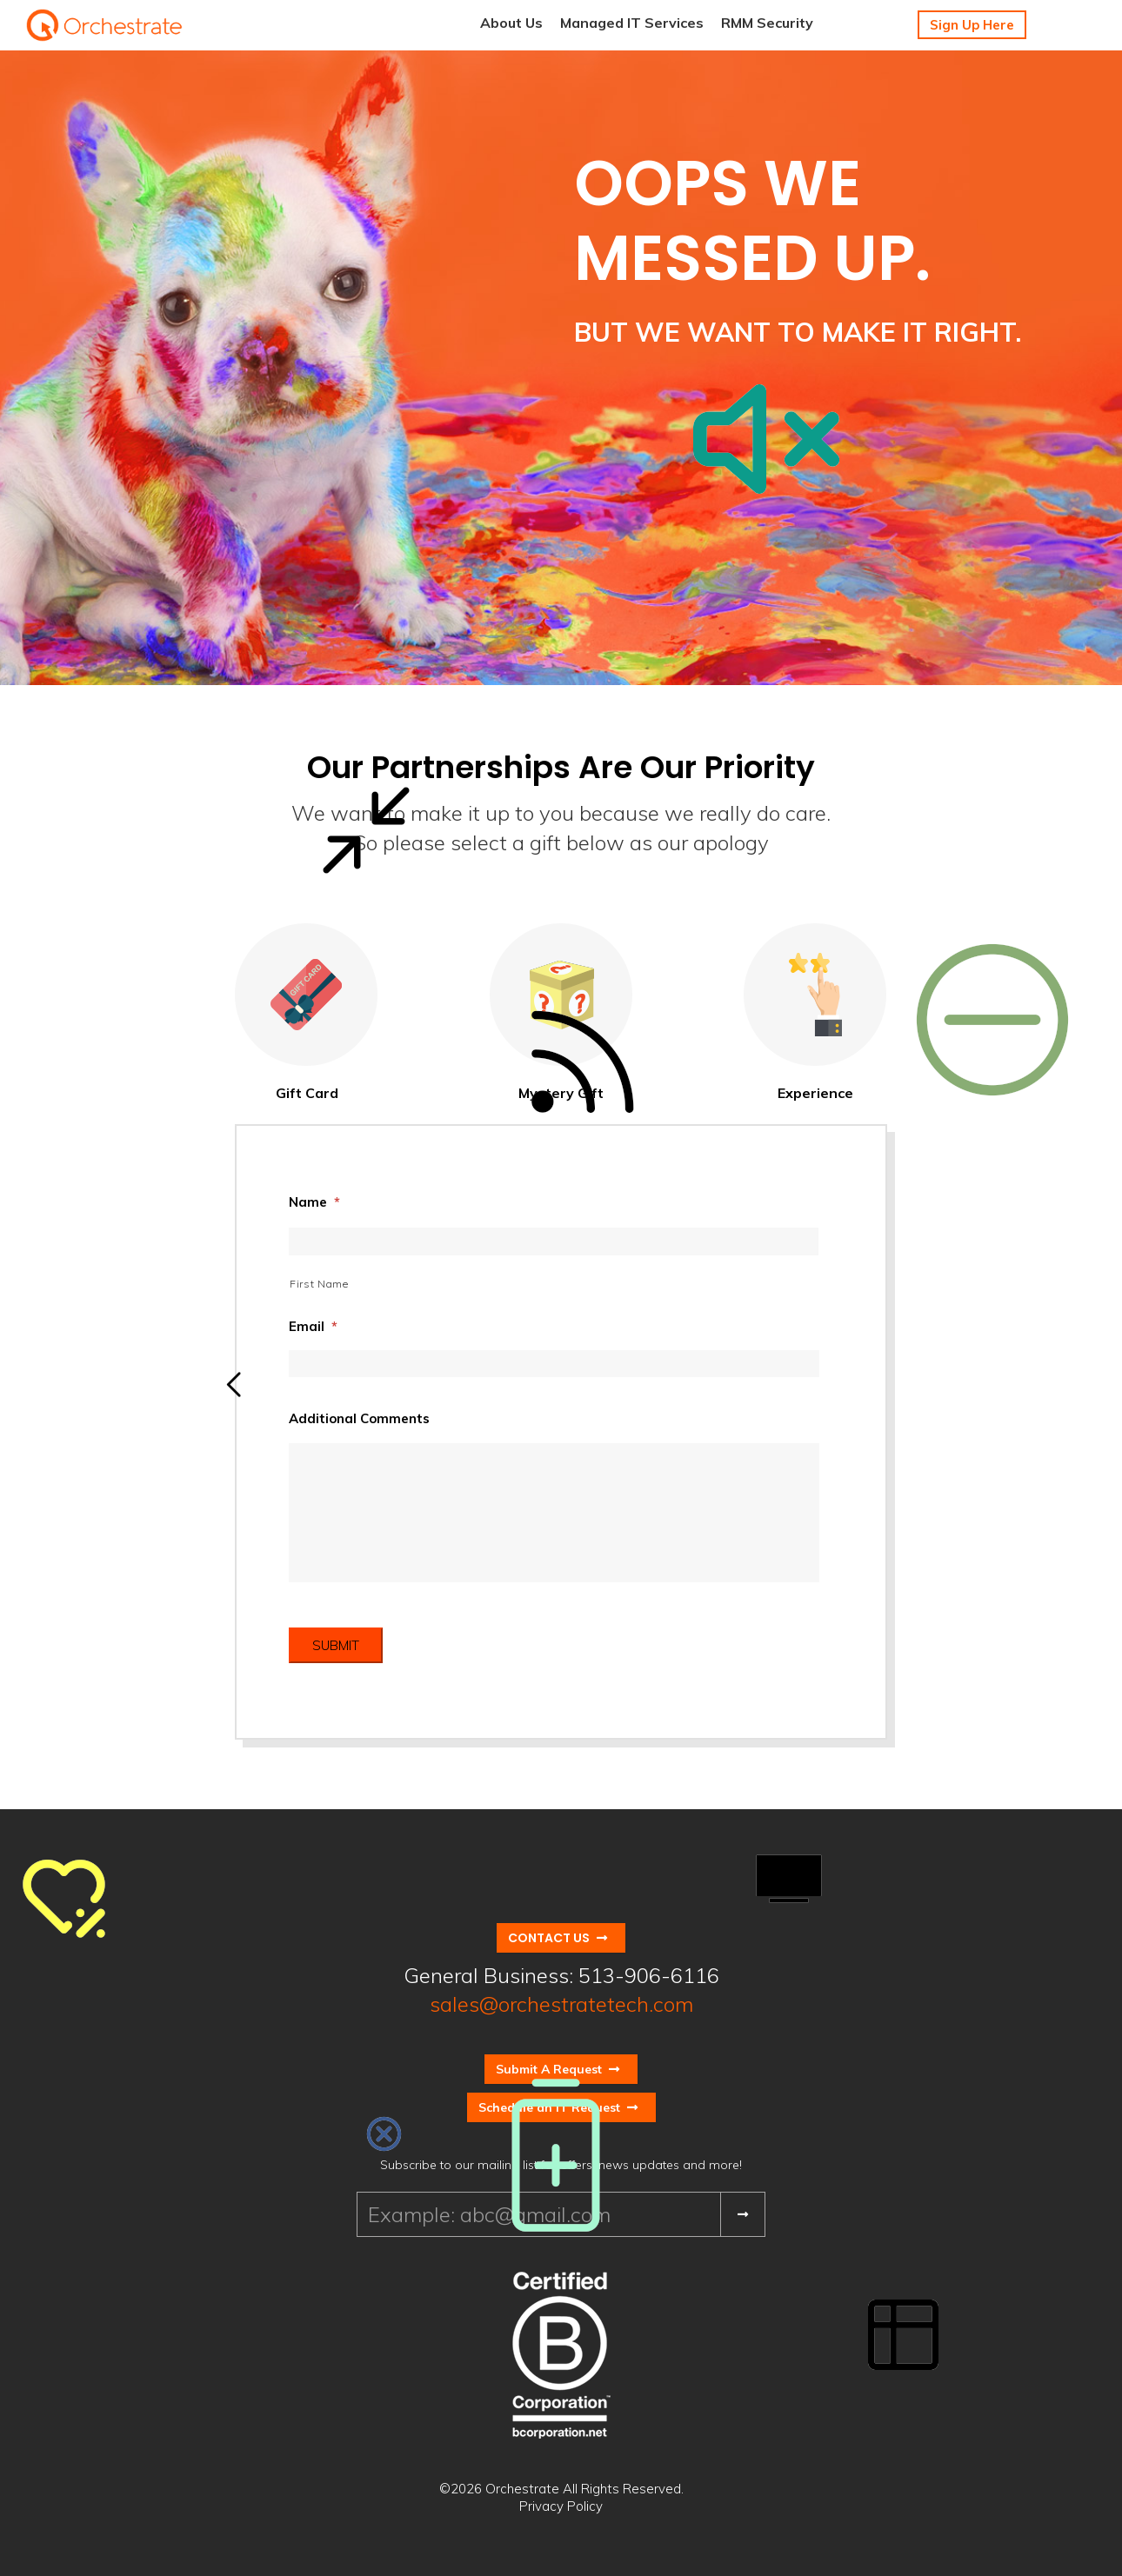 The height and width of the screenshot is (2576, 1122). What do you see at coordinates (789, 1879) in the screenshot?
I see `access tv or video streaming features` at bounding box center [789, 1879].